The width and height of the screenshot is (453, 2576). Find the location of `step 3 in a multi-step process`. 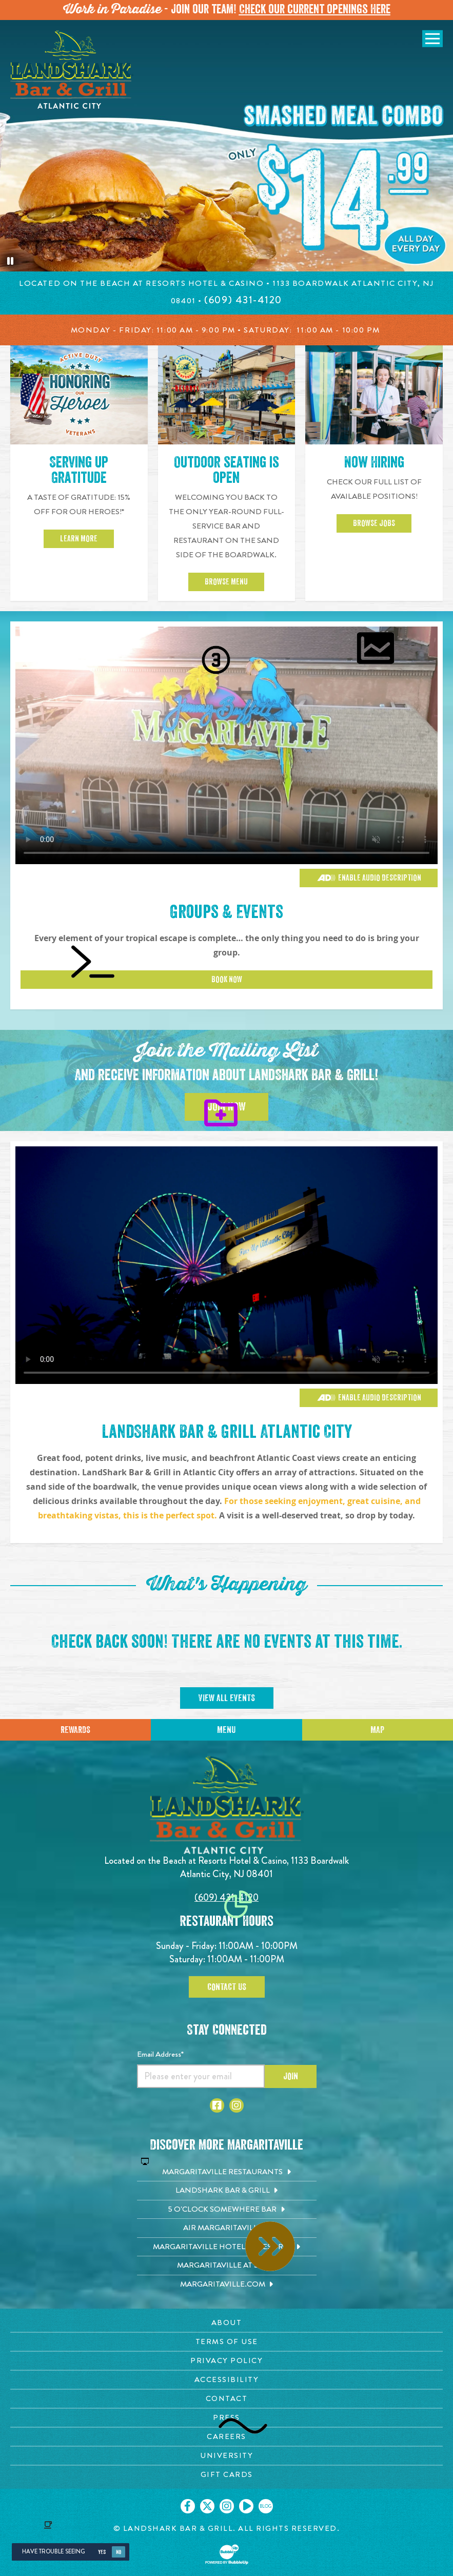

step 3 in a multi-step process is located at coordinates (216, 660).